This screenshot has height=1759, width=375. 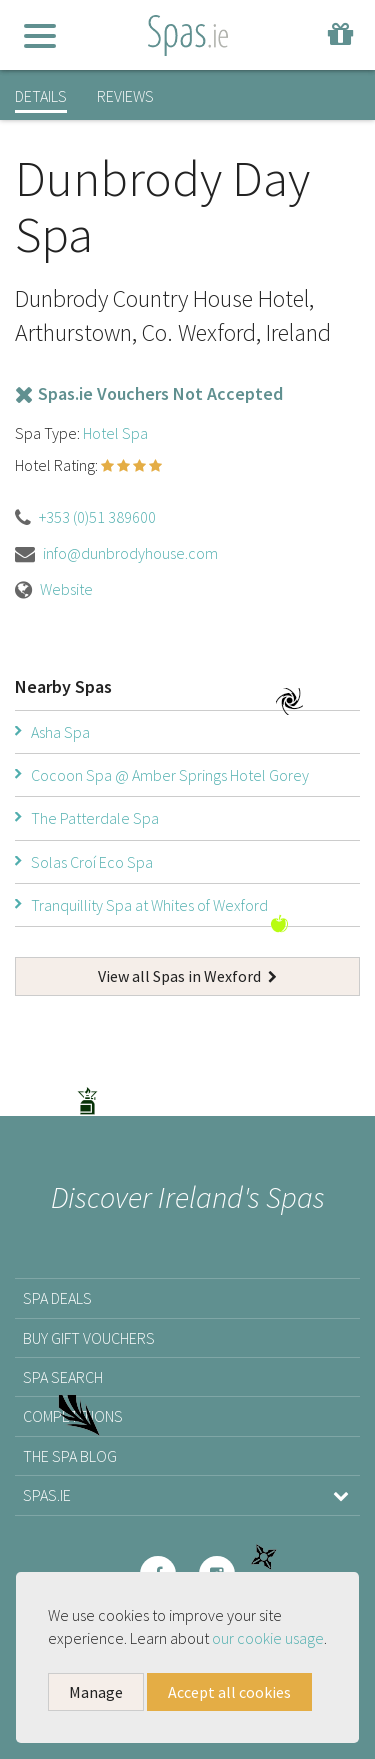 What do you see at coordinates (279, 923) in the screenshot?
I see `collect a health or bonus item` at bounding box center [279, 923].